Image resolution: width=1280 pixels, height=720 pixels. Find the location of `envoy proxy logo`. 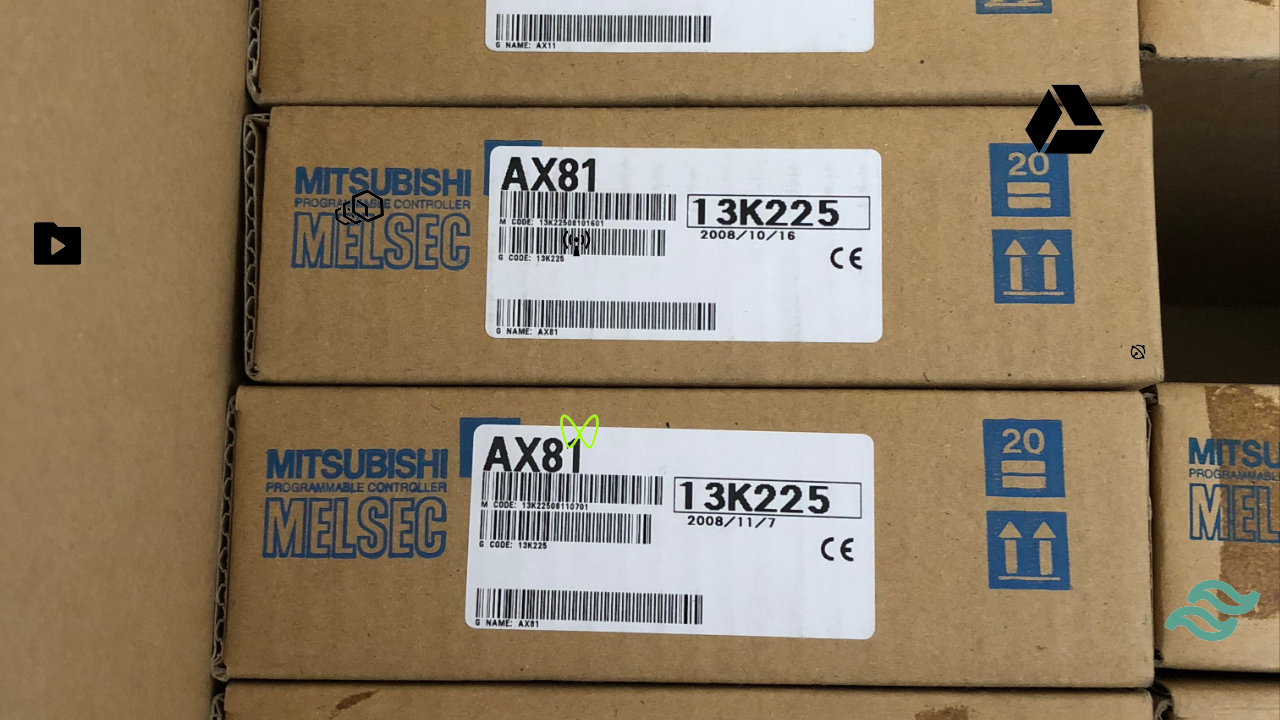

envoy proxy logo is located at coordinates (359, 207).